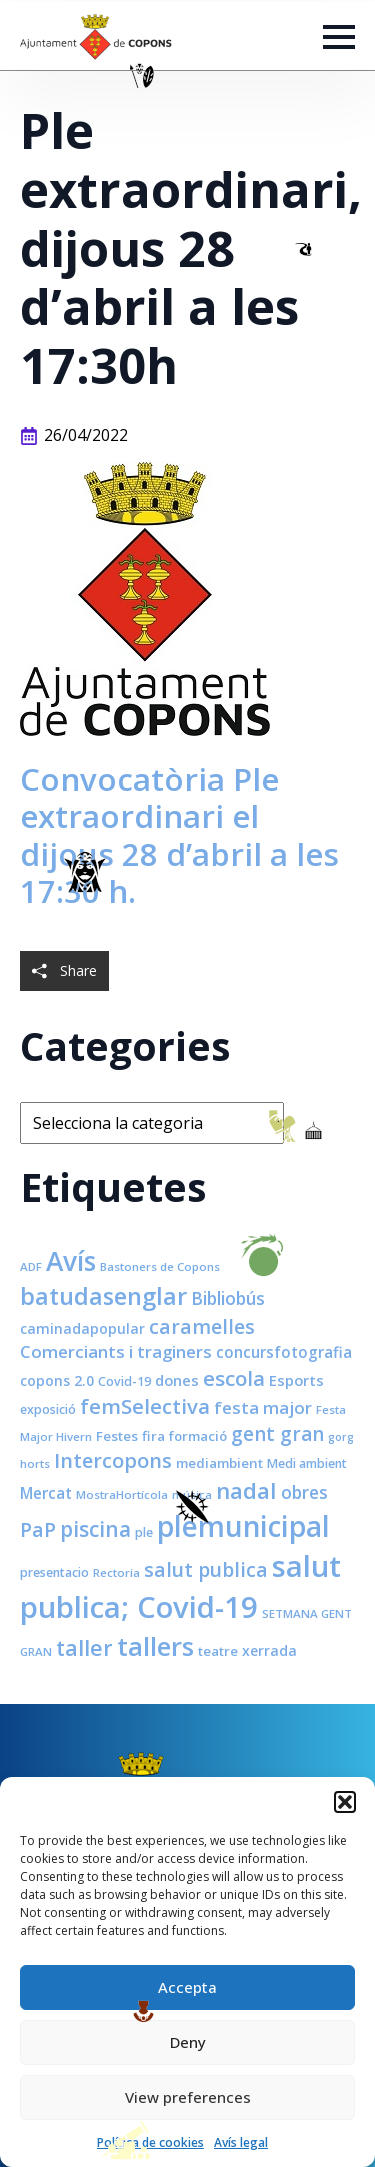 Image resolution: width=375 pixels, height=2167 pixels. What do you see at coordinates (313, 1130) in the screenshot?
I see `view inventory or storage contents` at bounding box center [313, 1130].